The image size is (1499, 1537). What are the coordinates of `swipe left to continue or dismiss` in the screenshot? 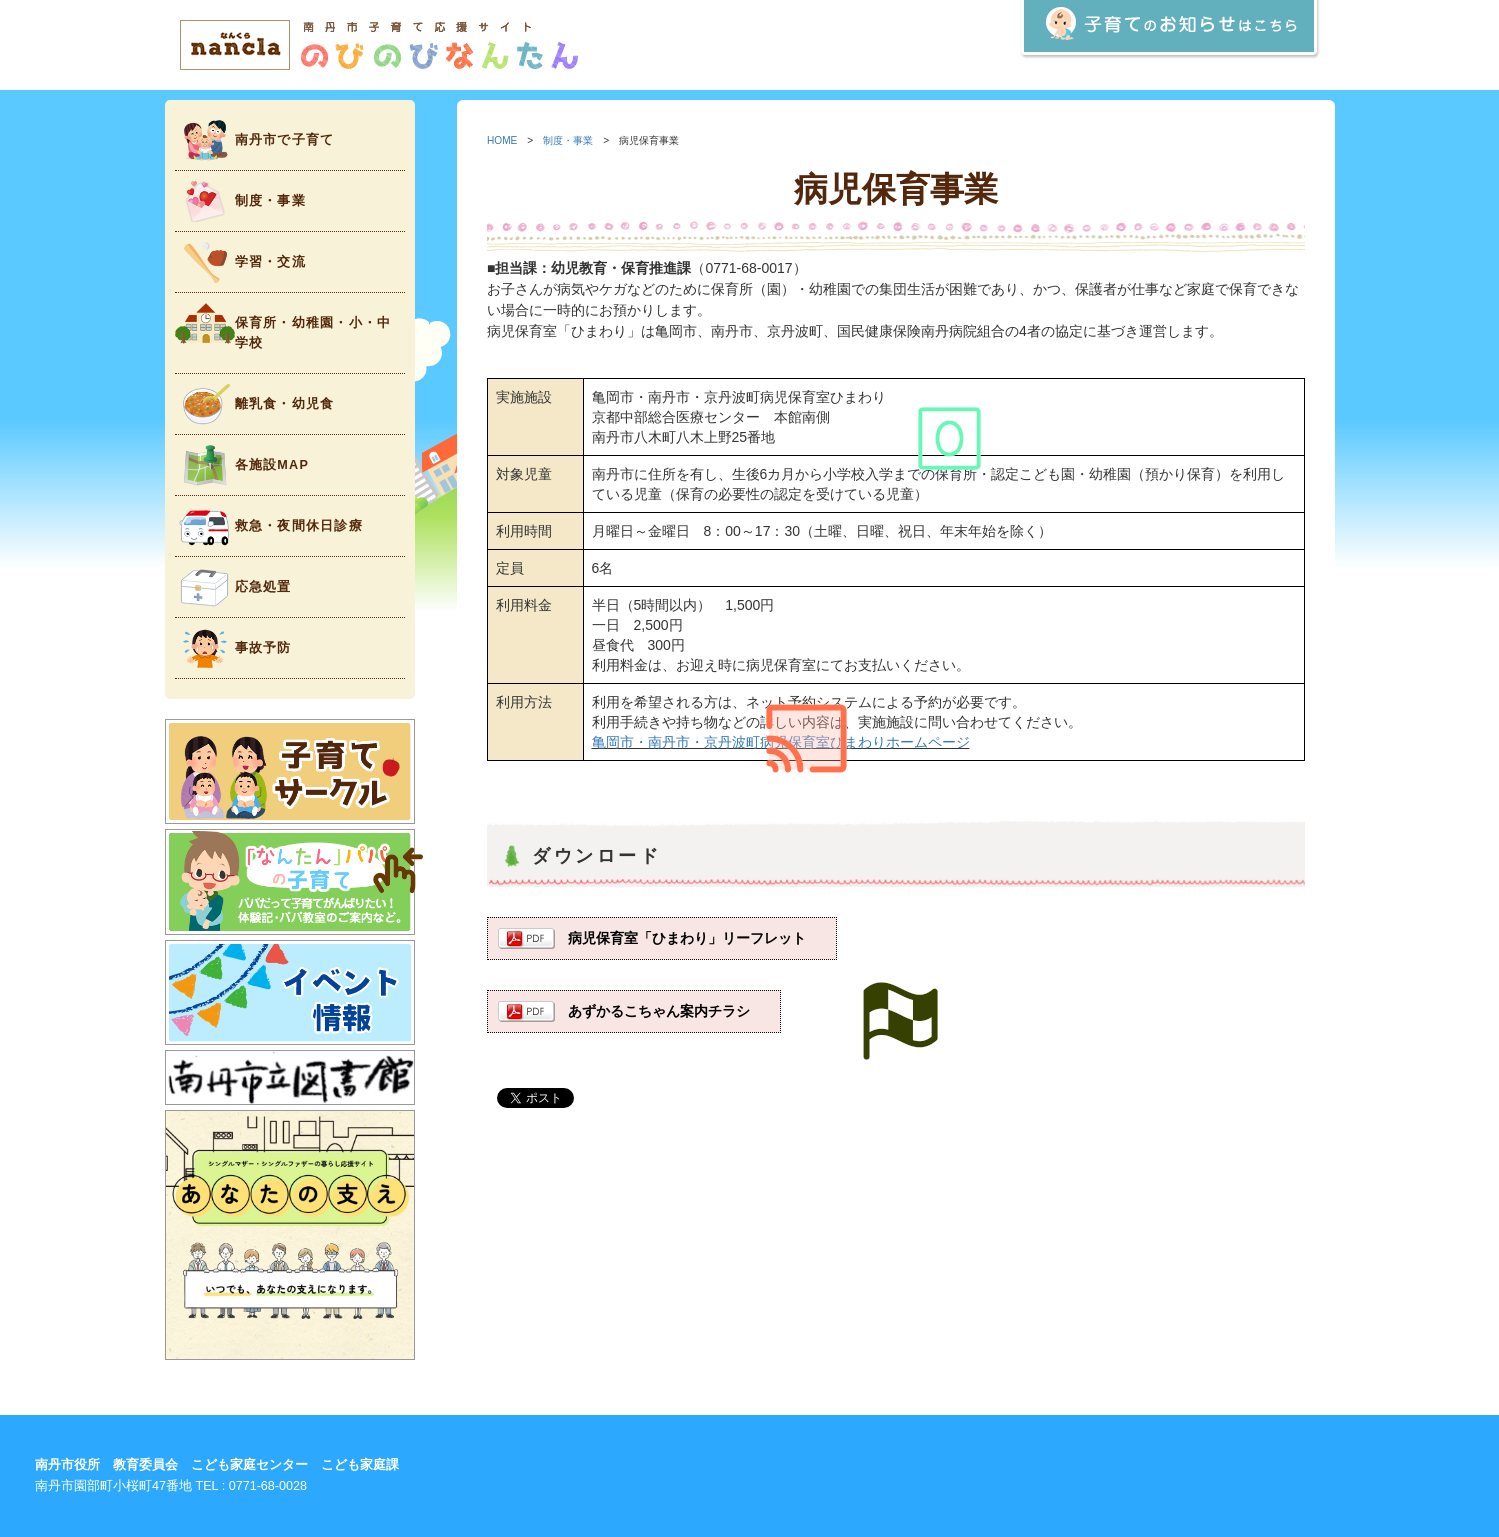 It's located at (396, 872).